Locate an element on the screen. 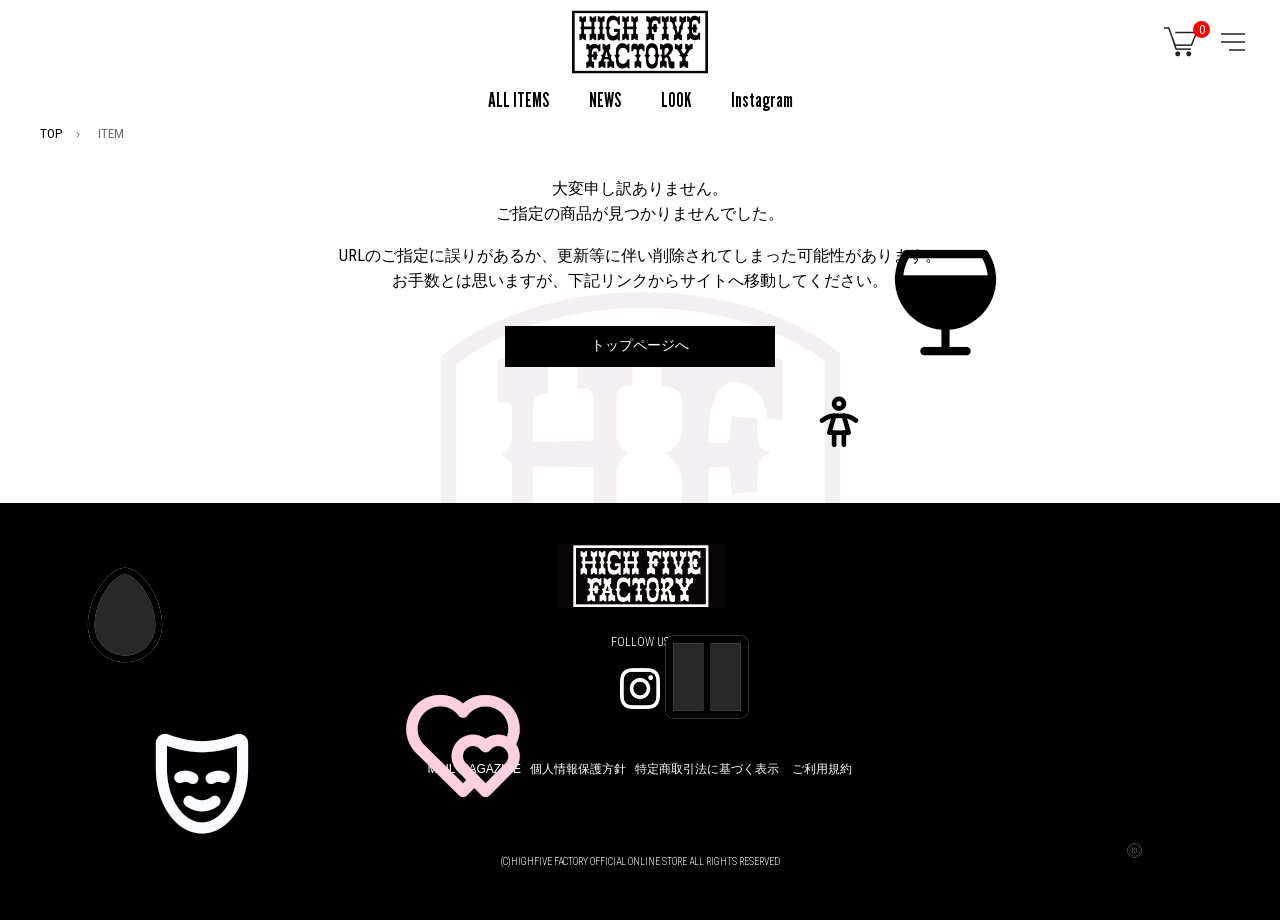 This screenshot has height=920, width=1280. access theater or entertainment content is located at coordinates (202, 780).